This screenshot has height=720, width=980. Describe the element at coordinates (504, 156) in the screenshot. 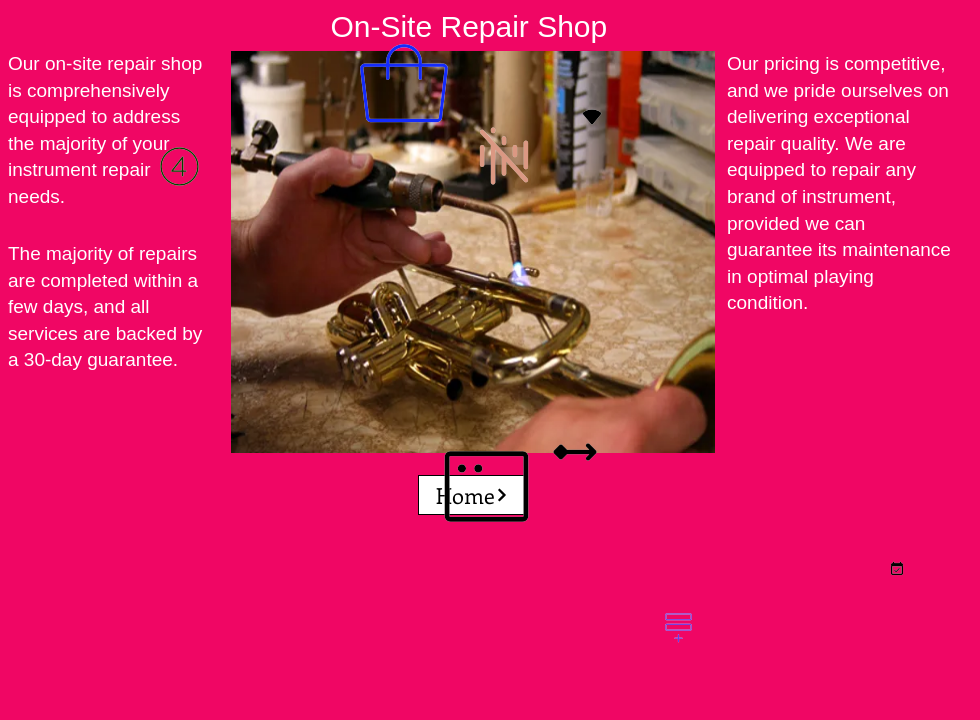

I see `audio waveform disabled or muted` at that location.